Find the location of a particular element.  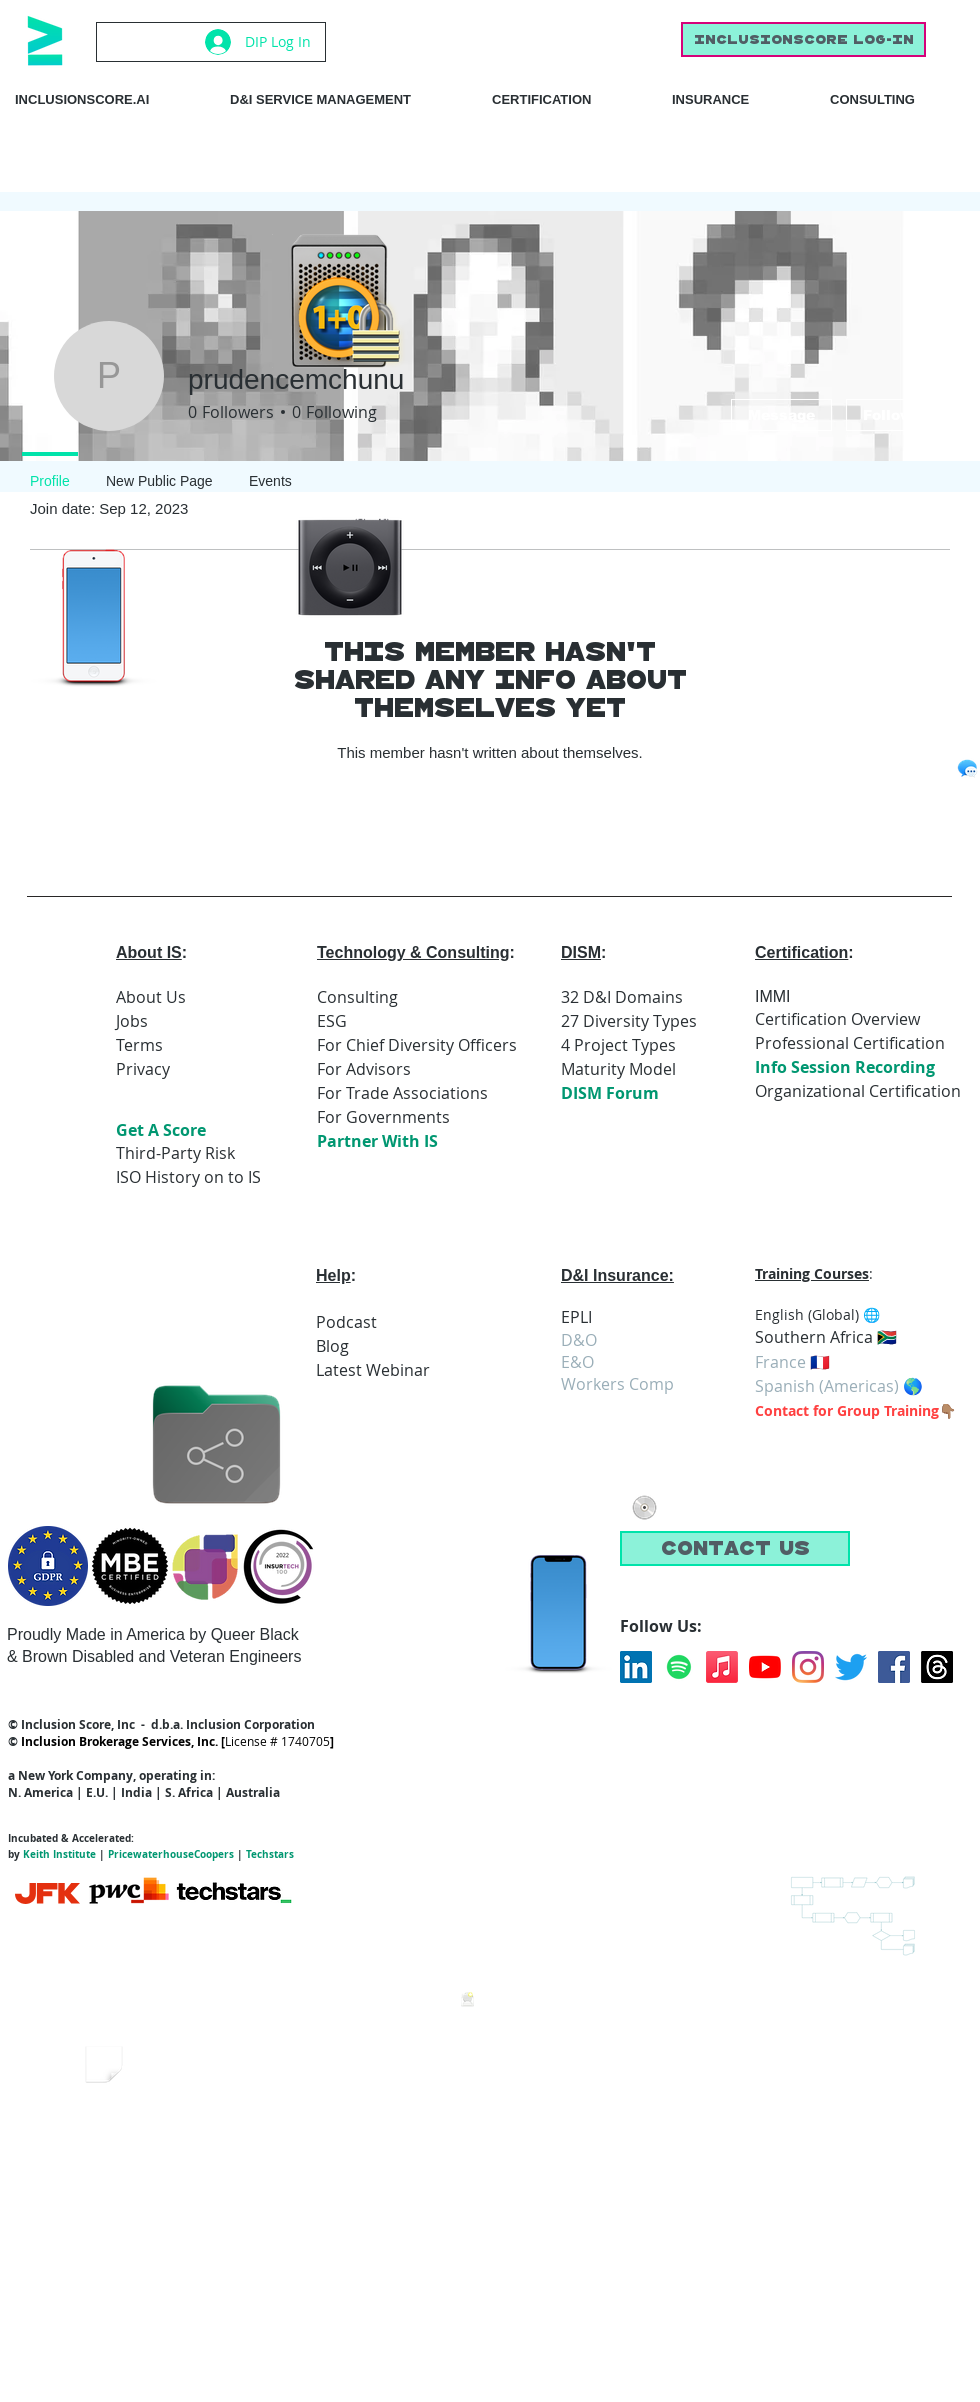

unknown or unrecognized clipping file type is located at coordinates (104, 2065).